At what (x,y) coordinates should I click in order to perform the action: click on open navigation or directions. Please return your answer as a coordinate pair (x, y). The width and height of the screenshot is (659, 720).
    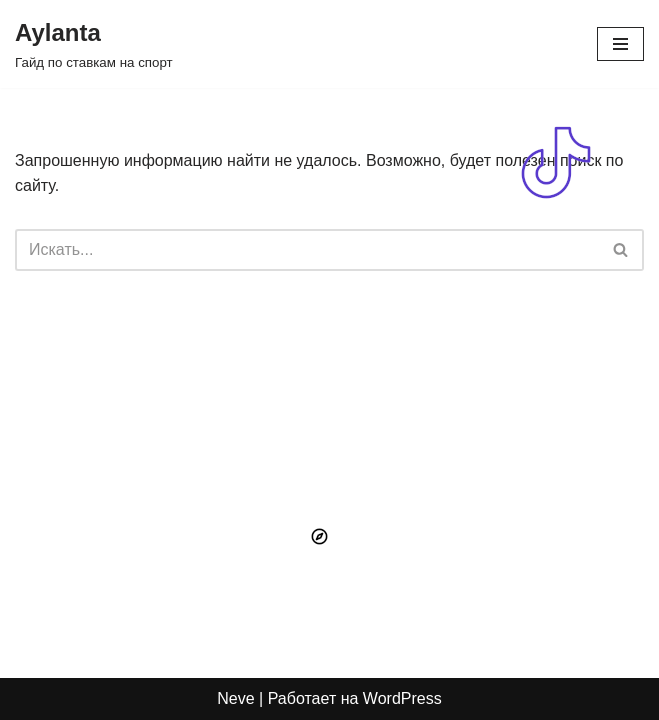
    Looking at the image, I should click on (319, 536).